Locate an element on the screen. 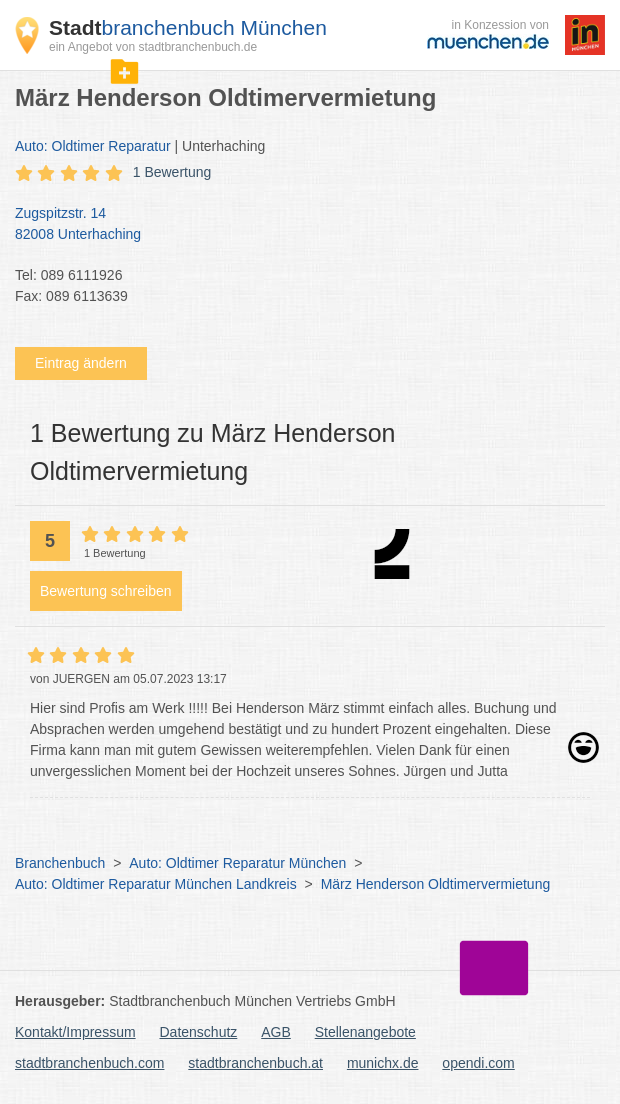 This screenshot has width=620, height=1104. create a new folder is located at coordinates (124, 71).